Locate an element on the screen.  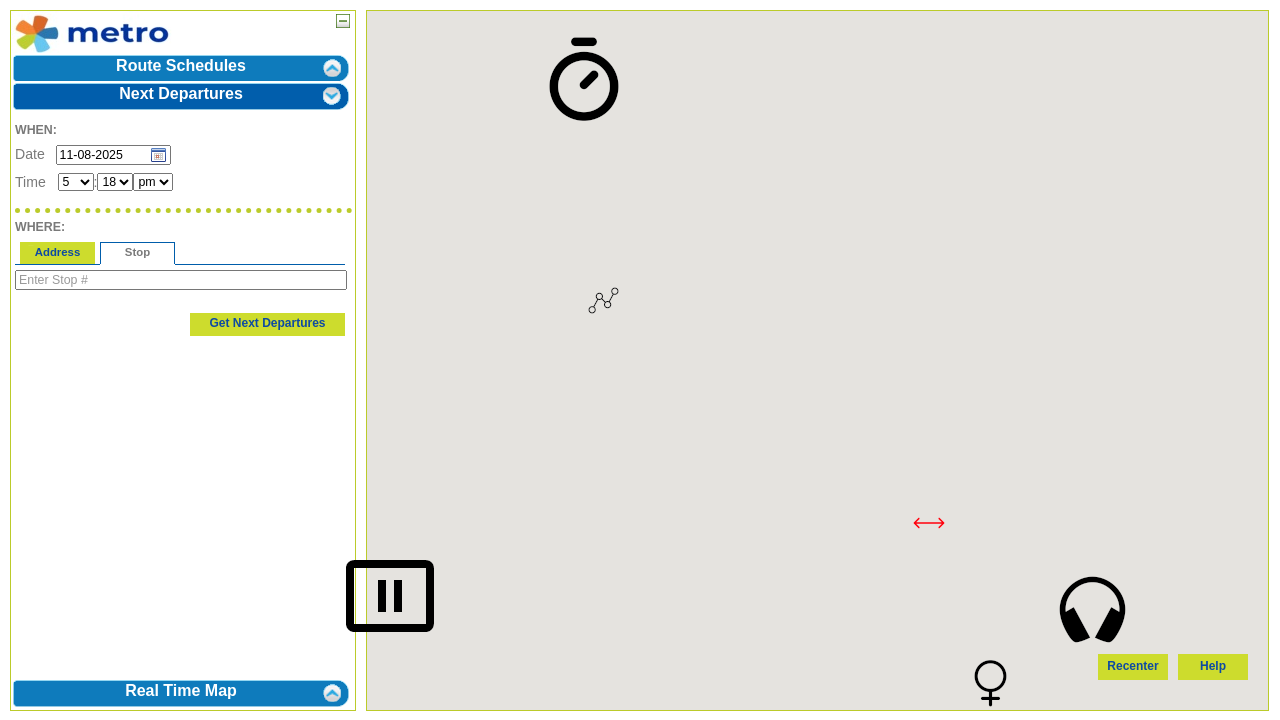
contact customer support is located at coordinates (1092, 609).